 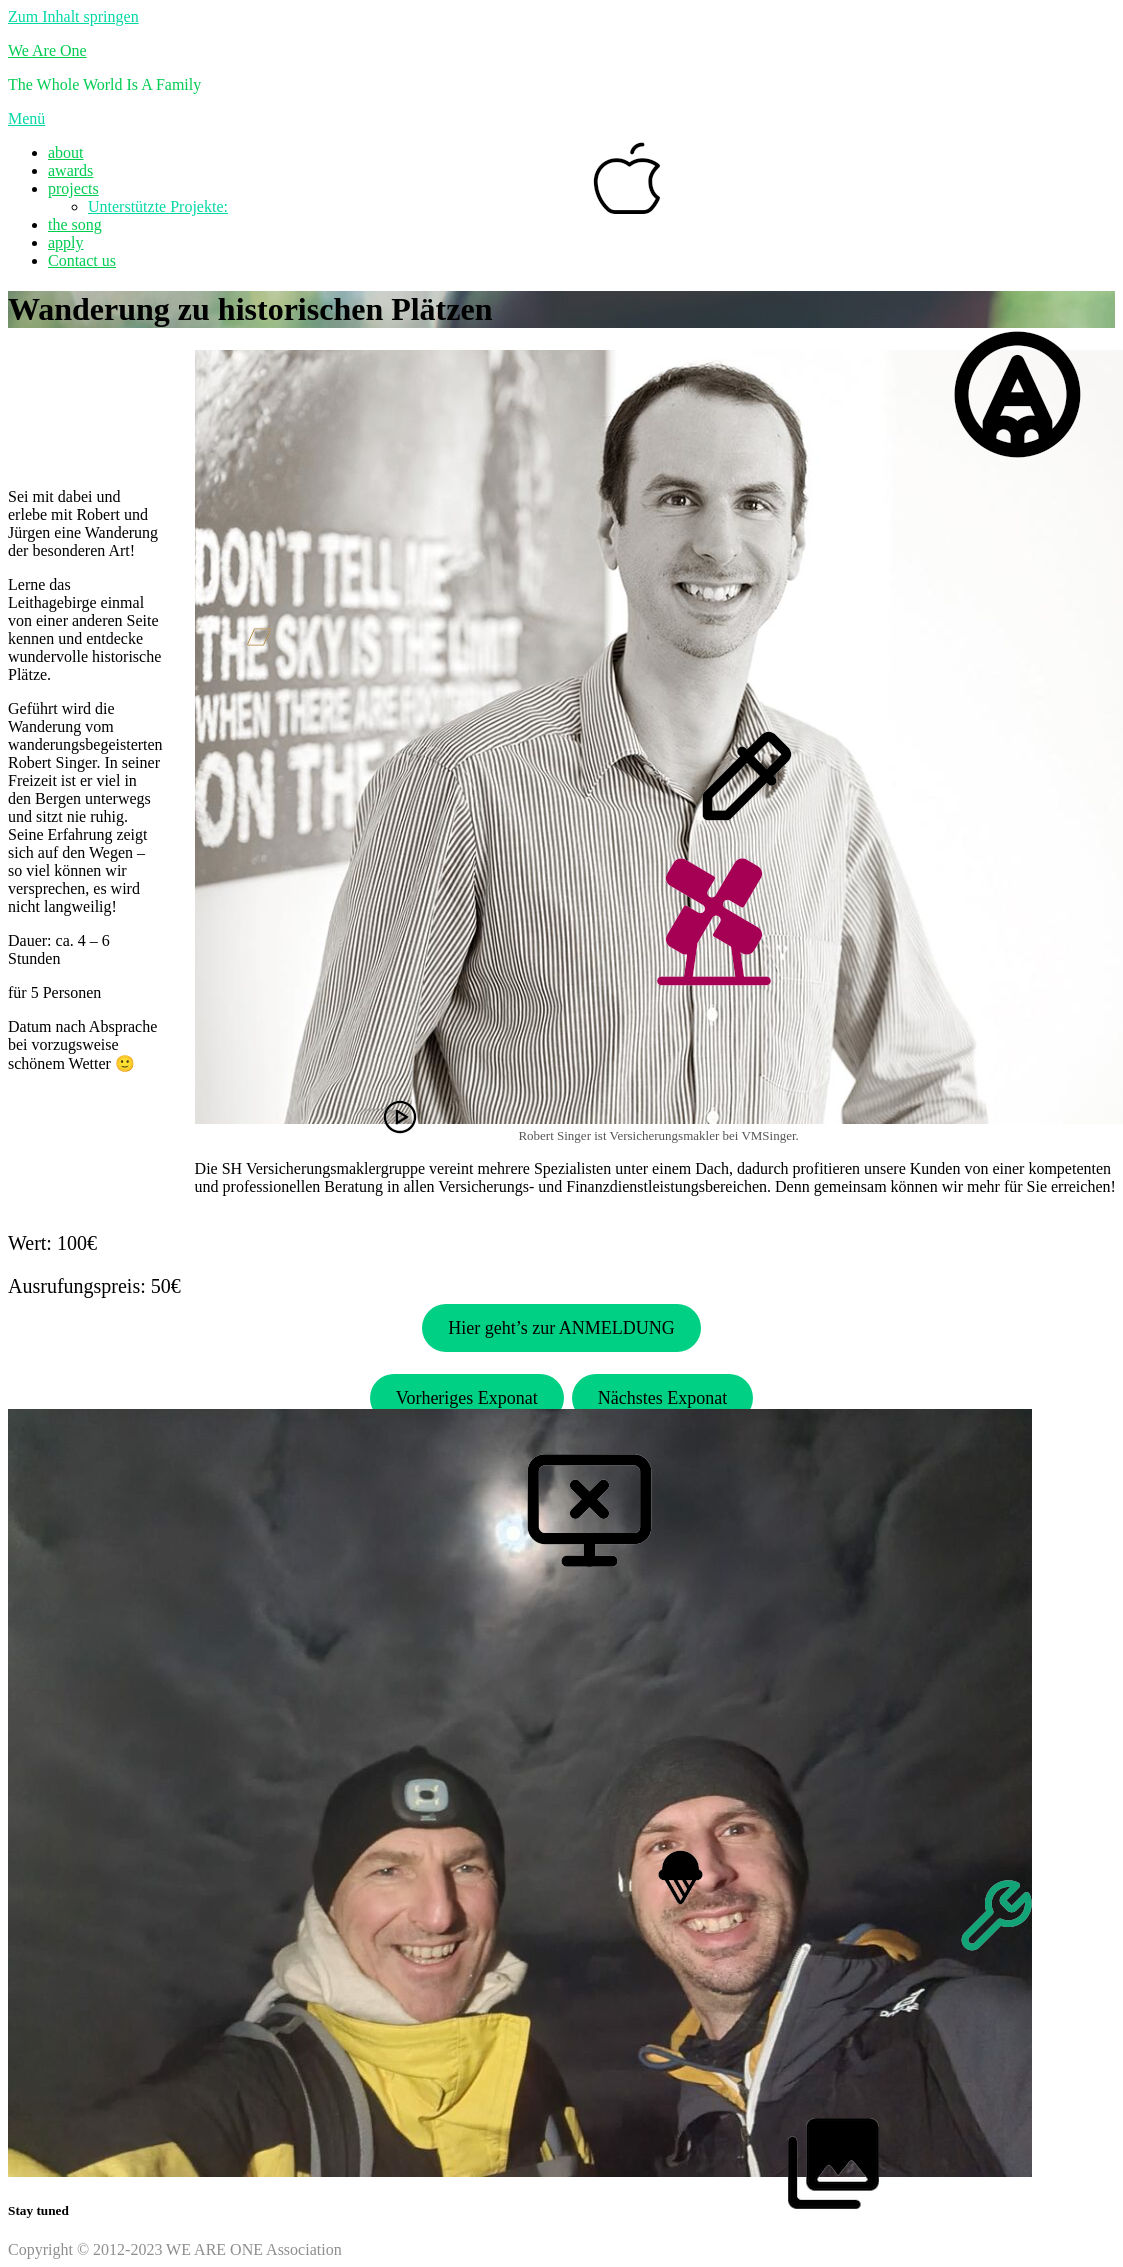 I want to click on play media or video content, so click(x=400, y=1117).